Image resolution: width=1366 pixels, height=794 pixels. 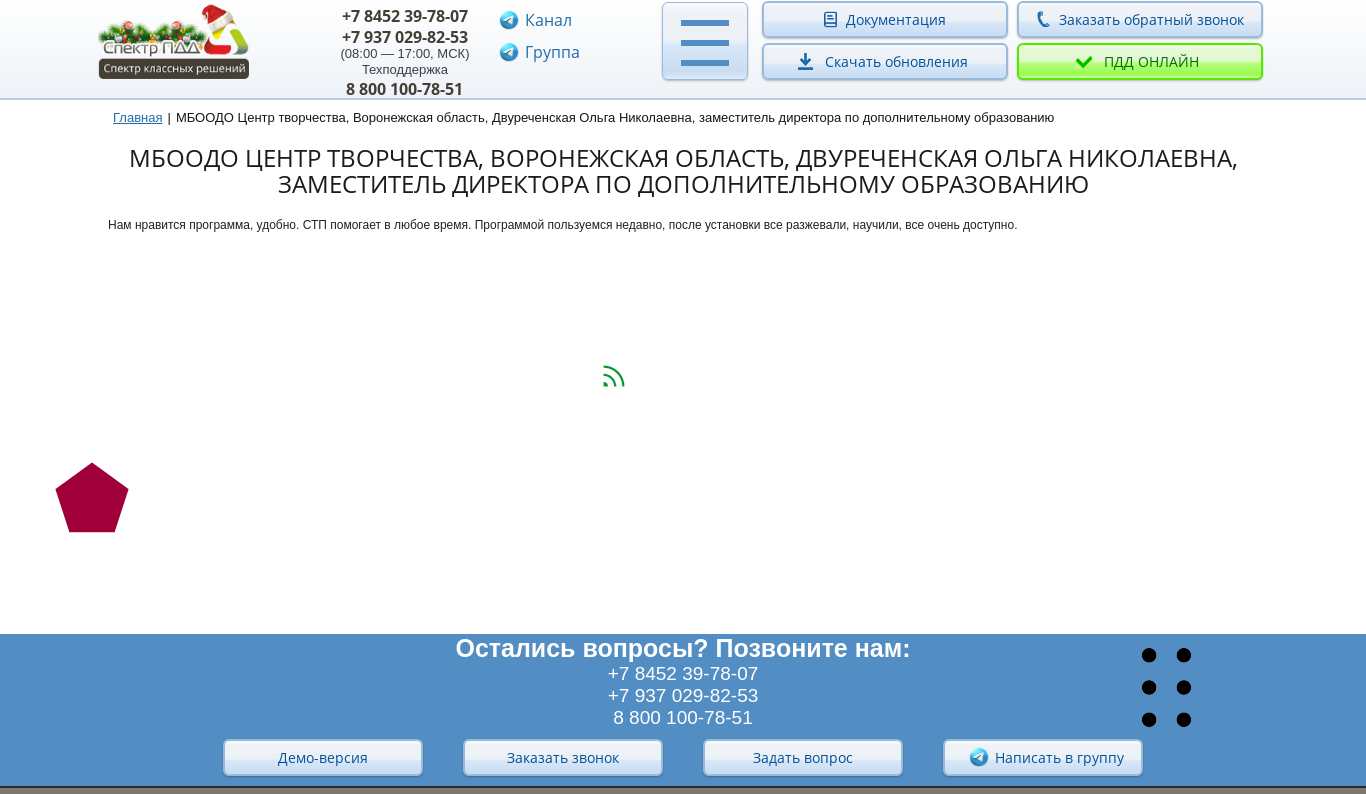 I want to click on drag to reorder this item, so click(x=1166, y=687).